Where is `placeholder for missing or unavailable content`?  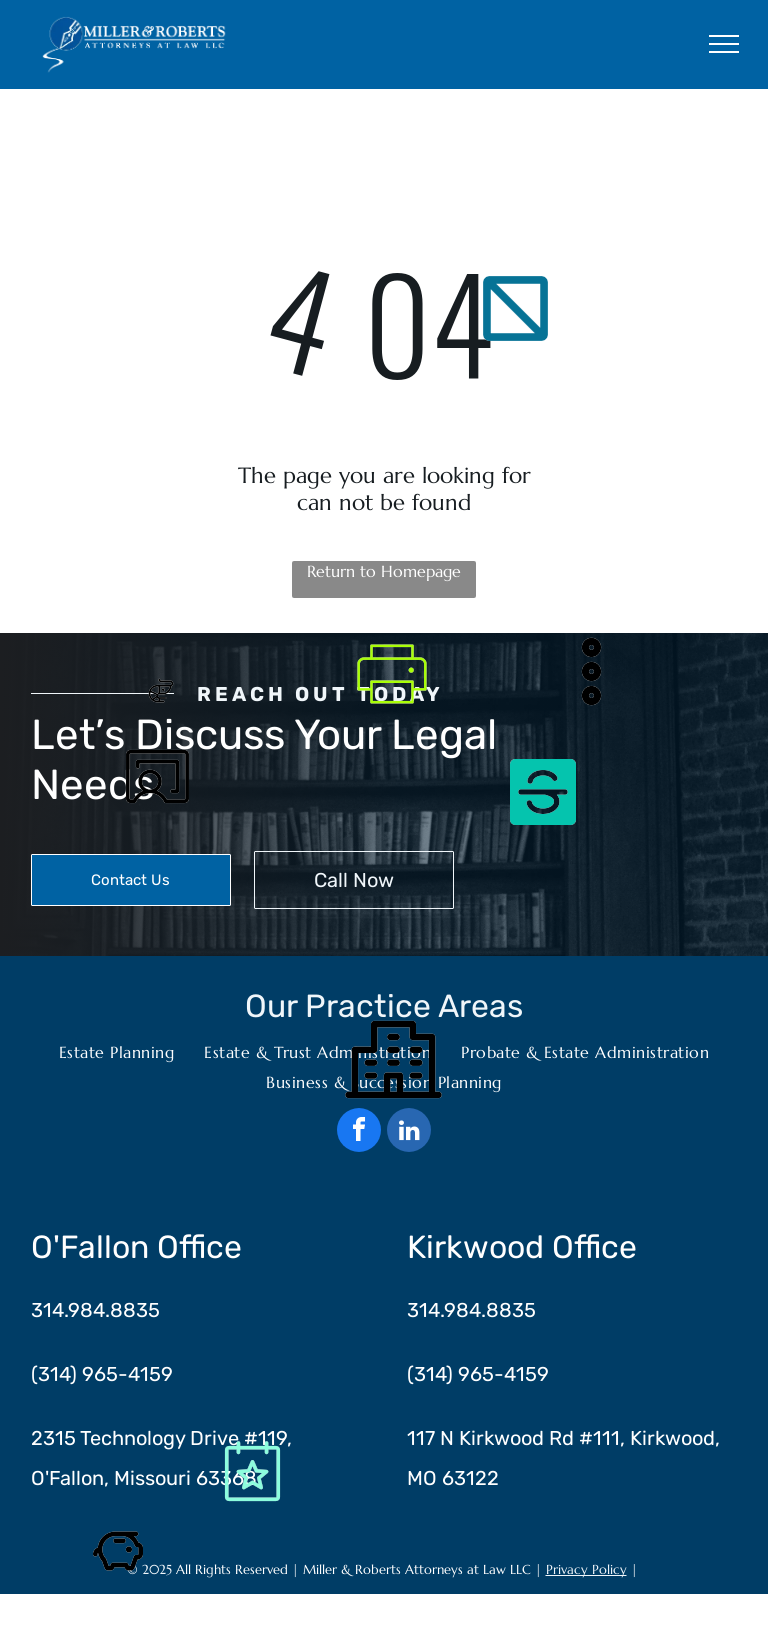 placeholder for missing or unavailable content is located at coordinates (515, 308).